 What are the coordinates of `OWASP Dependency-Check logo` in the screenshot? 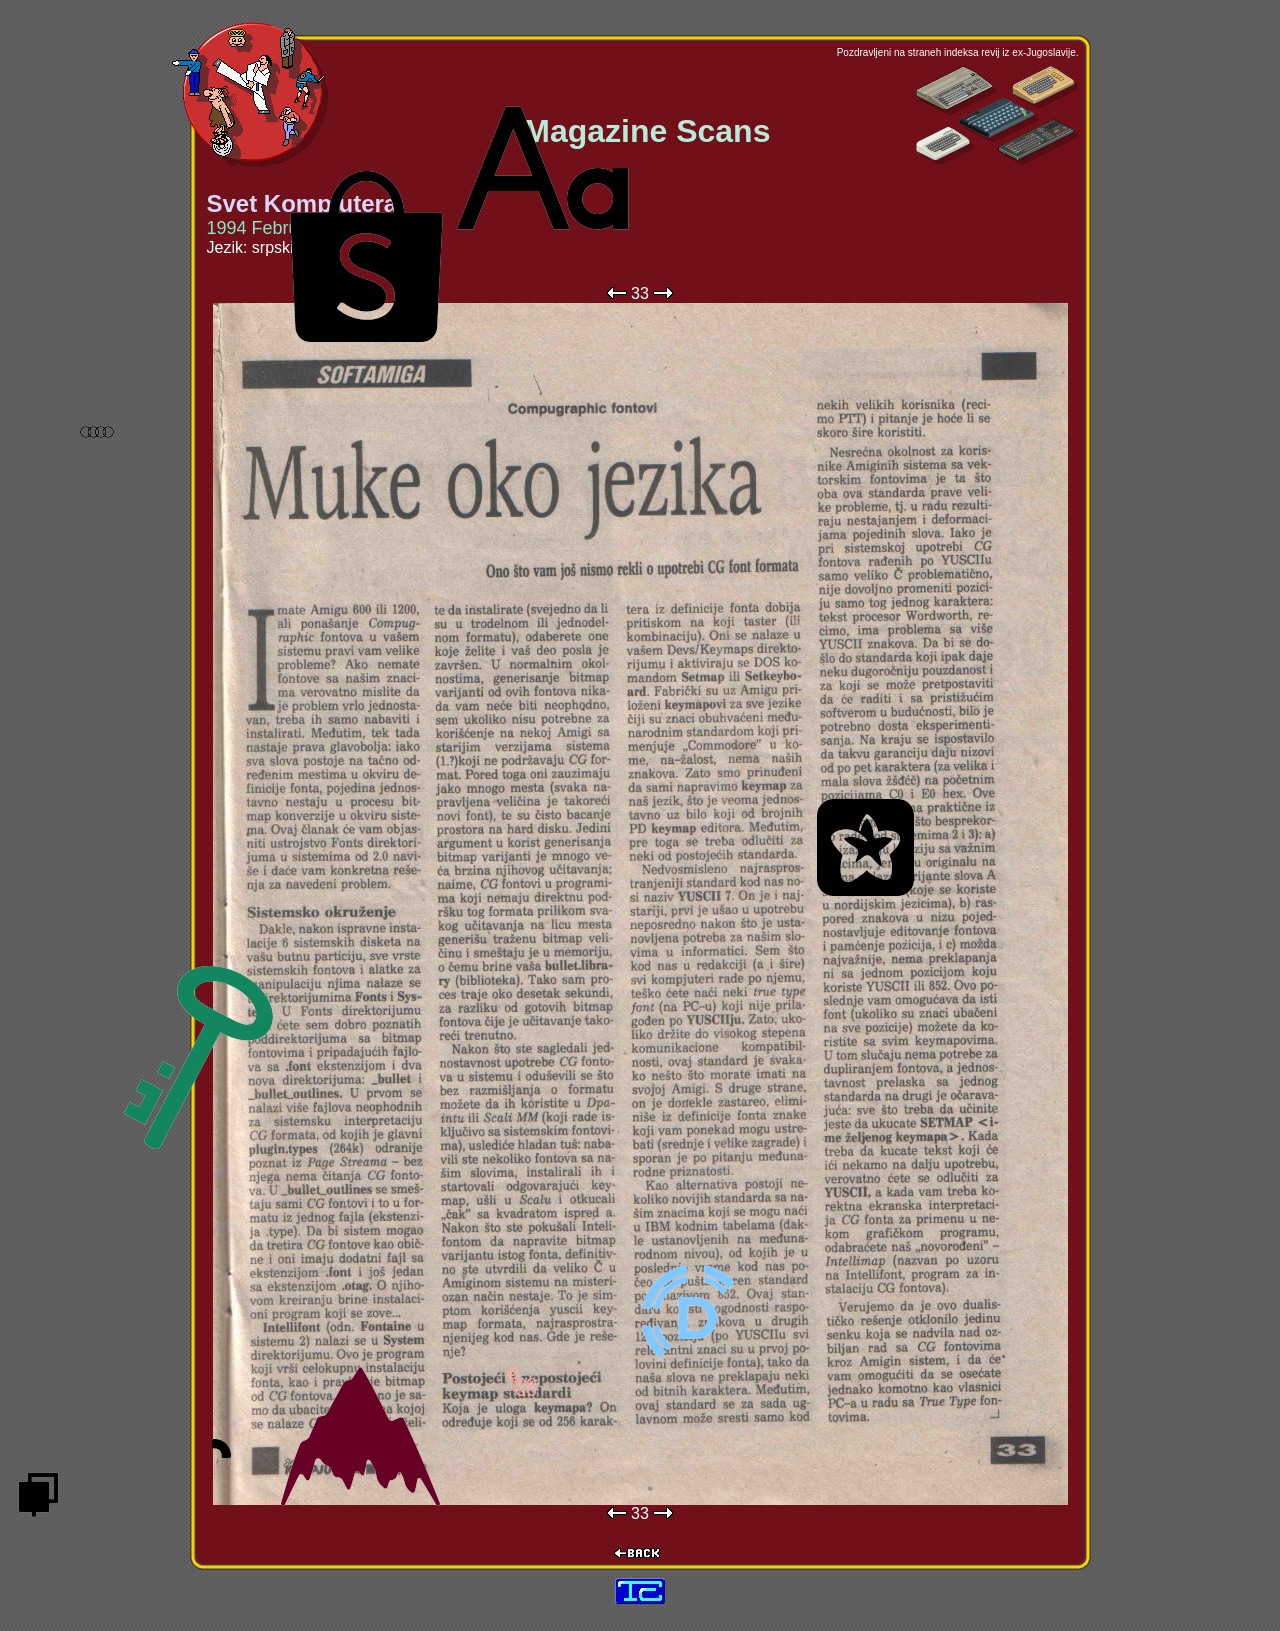 It's located at (688, 1311).